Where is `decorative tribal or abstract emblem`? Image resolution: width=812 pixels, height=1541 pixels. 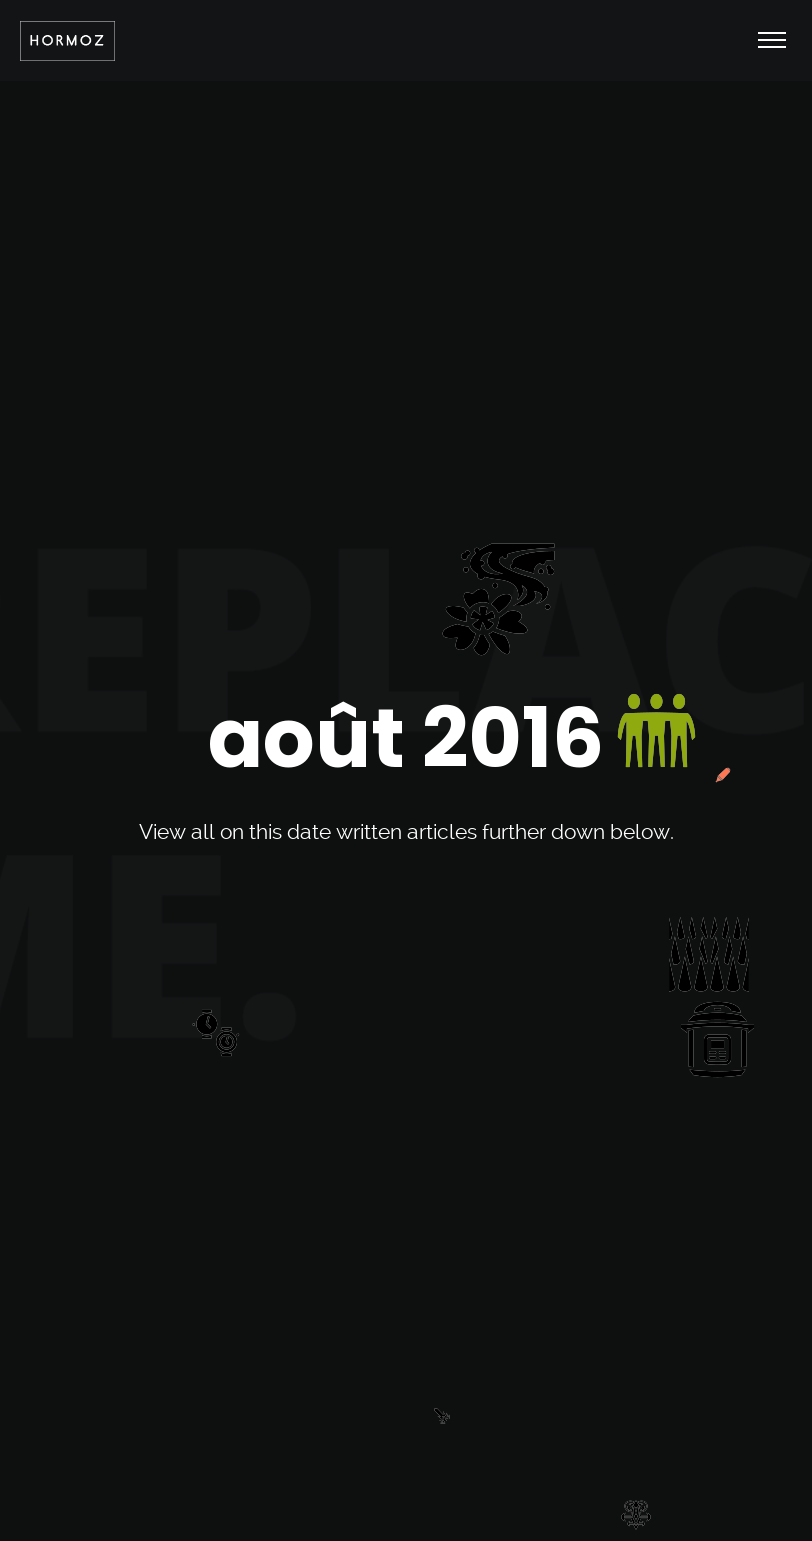
decorative tribal or abstract emblem is located at coordinates (636, 1515).